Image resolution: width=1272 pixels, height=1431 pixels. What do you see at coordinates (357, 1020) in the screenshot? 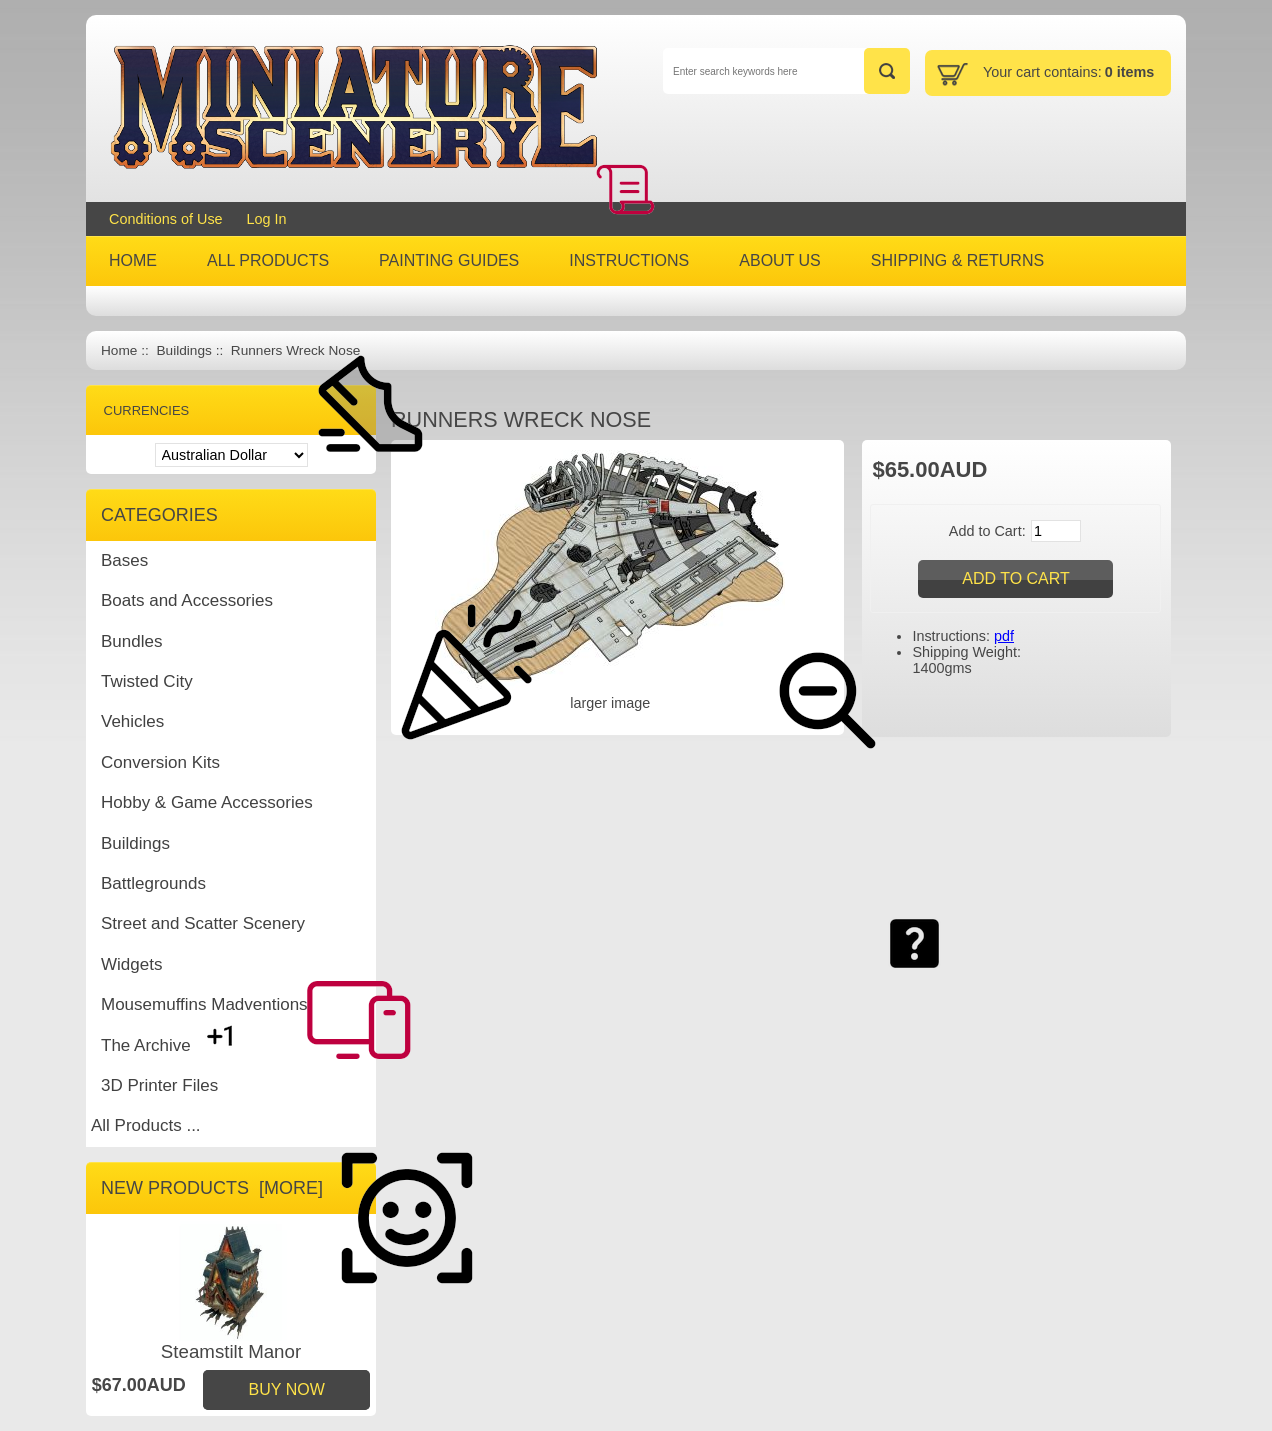
I see `manage connected devices` at bounding box center [357, 1020].